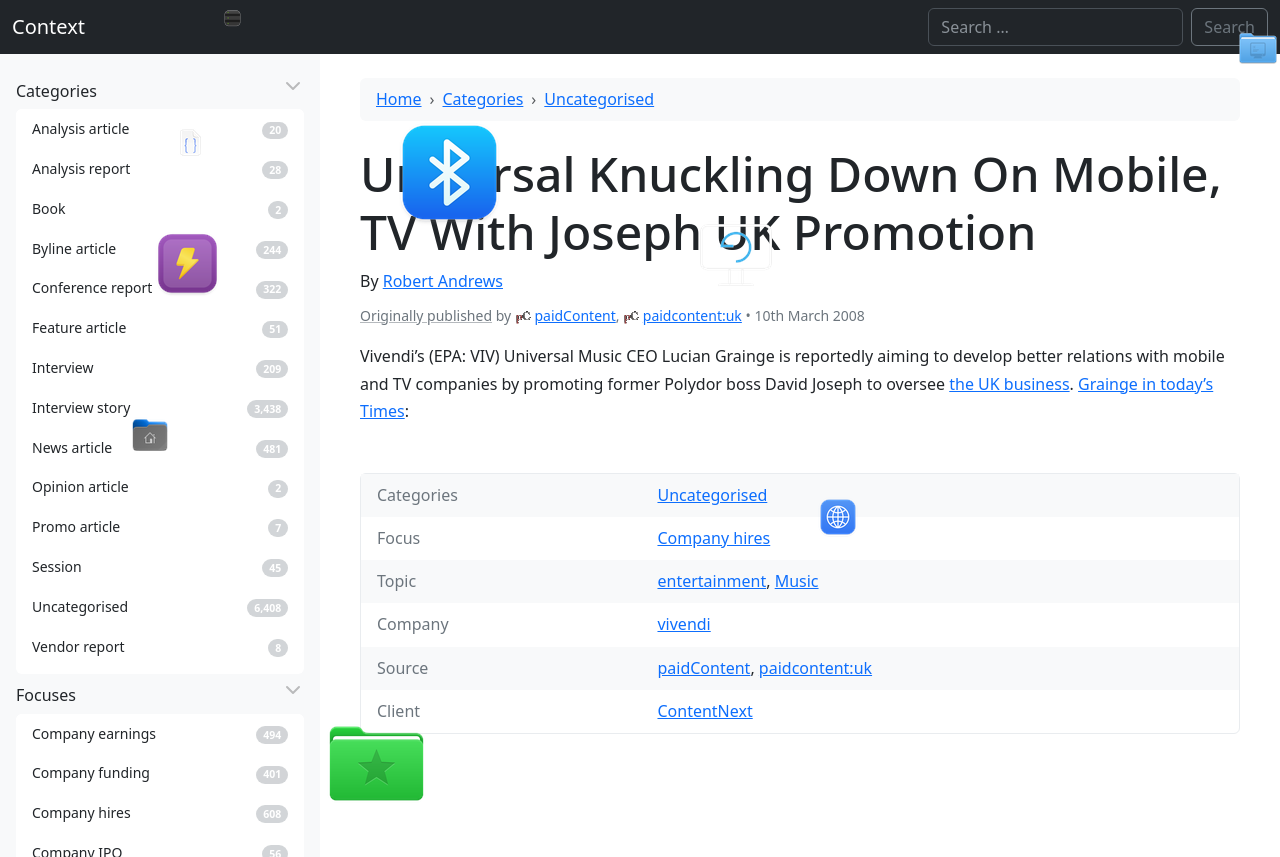 This screenshot has height=857, width=1280. Describe the element at coordinates (736, 255) in the screenshot. I see `rotate screen counter-clockwise` at that location.